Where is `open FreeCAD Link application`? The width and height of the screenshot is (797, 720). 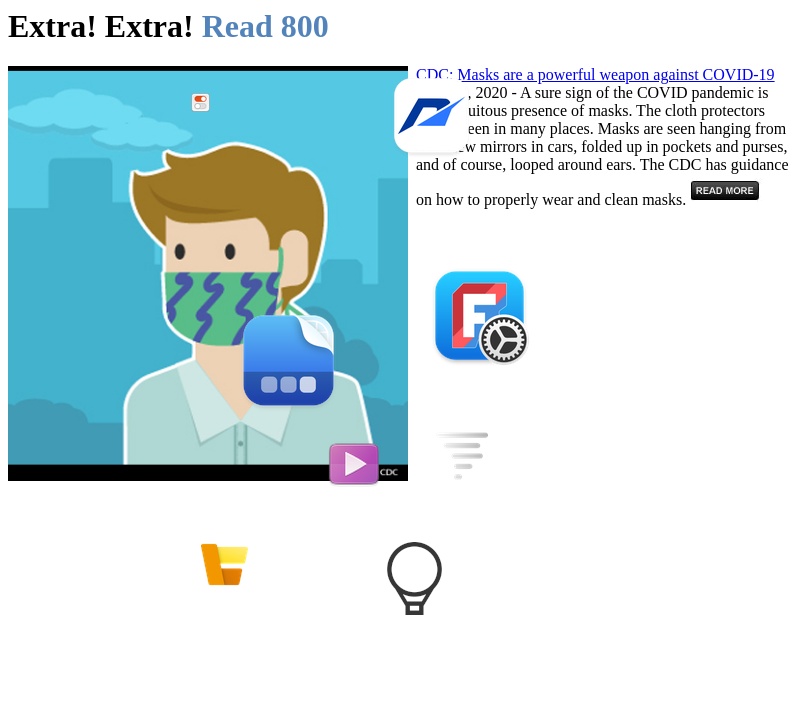
open FreeCAD Link application is located at coordinates (479, 315).